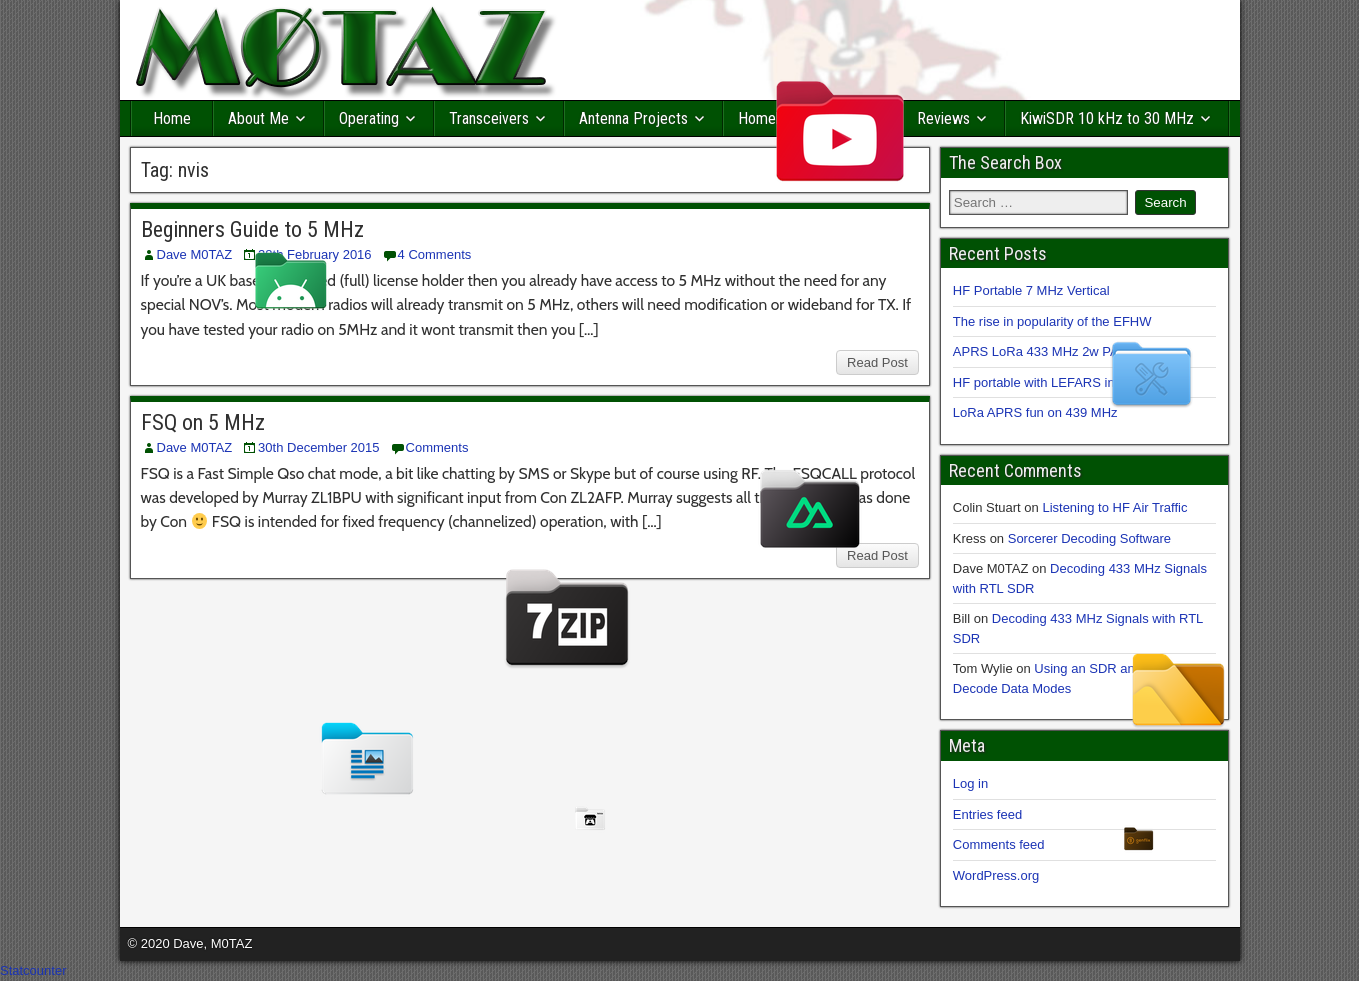  Describe the element at coordinates (566, 620) in the screenshot. I see `open folder containing 7-zip compressed files` at that location.